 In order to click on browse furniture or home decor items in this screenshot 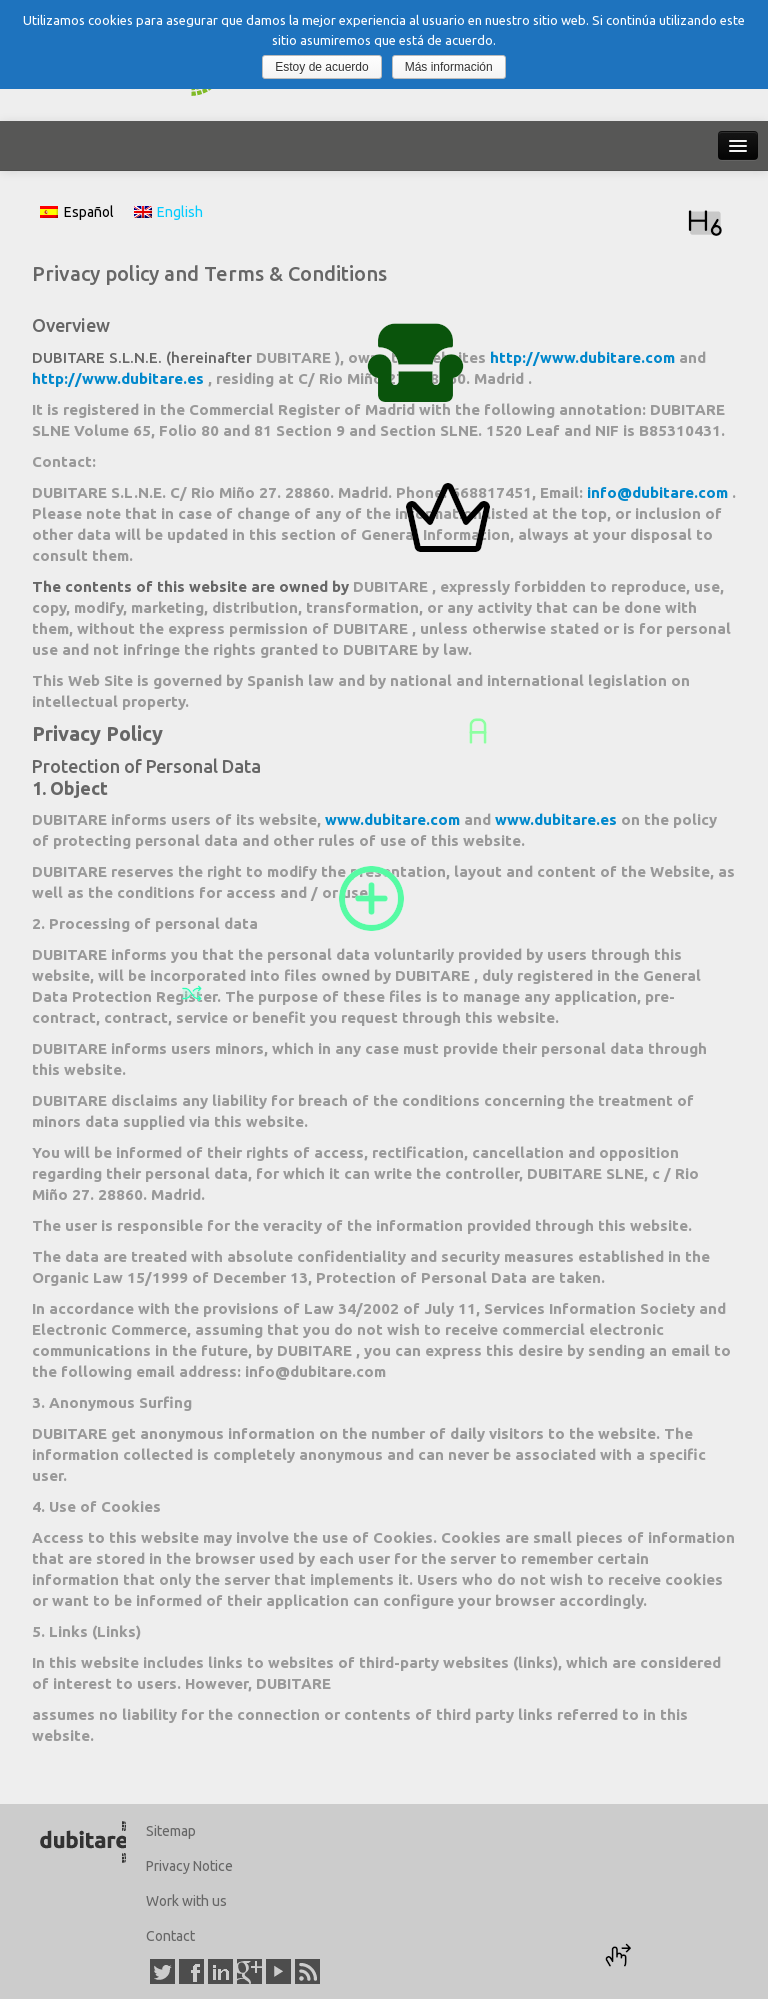, I will do `click(415, 364)`.